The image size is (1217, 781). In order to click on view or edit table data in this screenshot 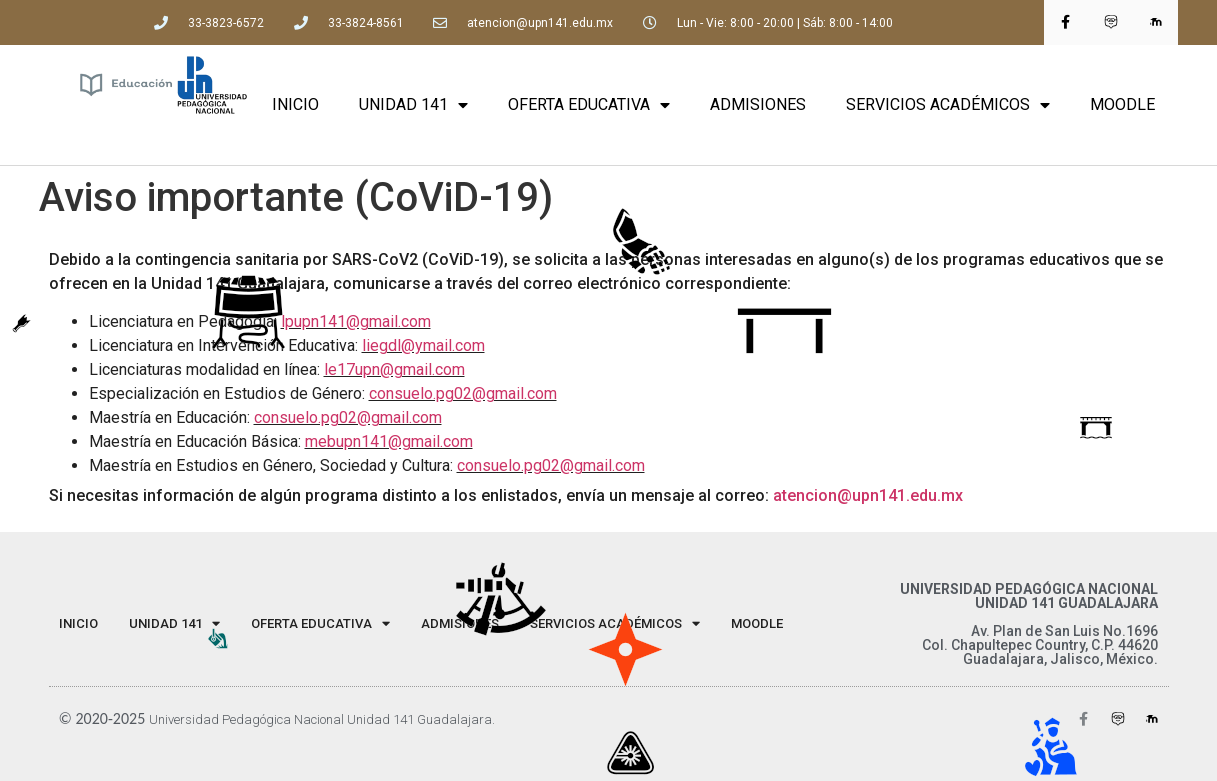, I will do `click(784, 306)`.